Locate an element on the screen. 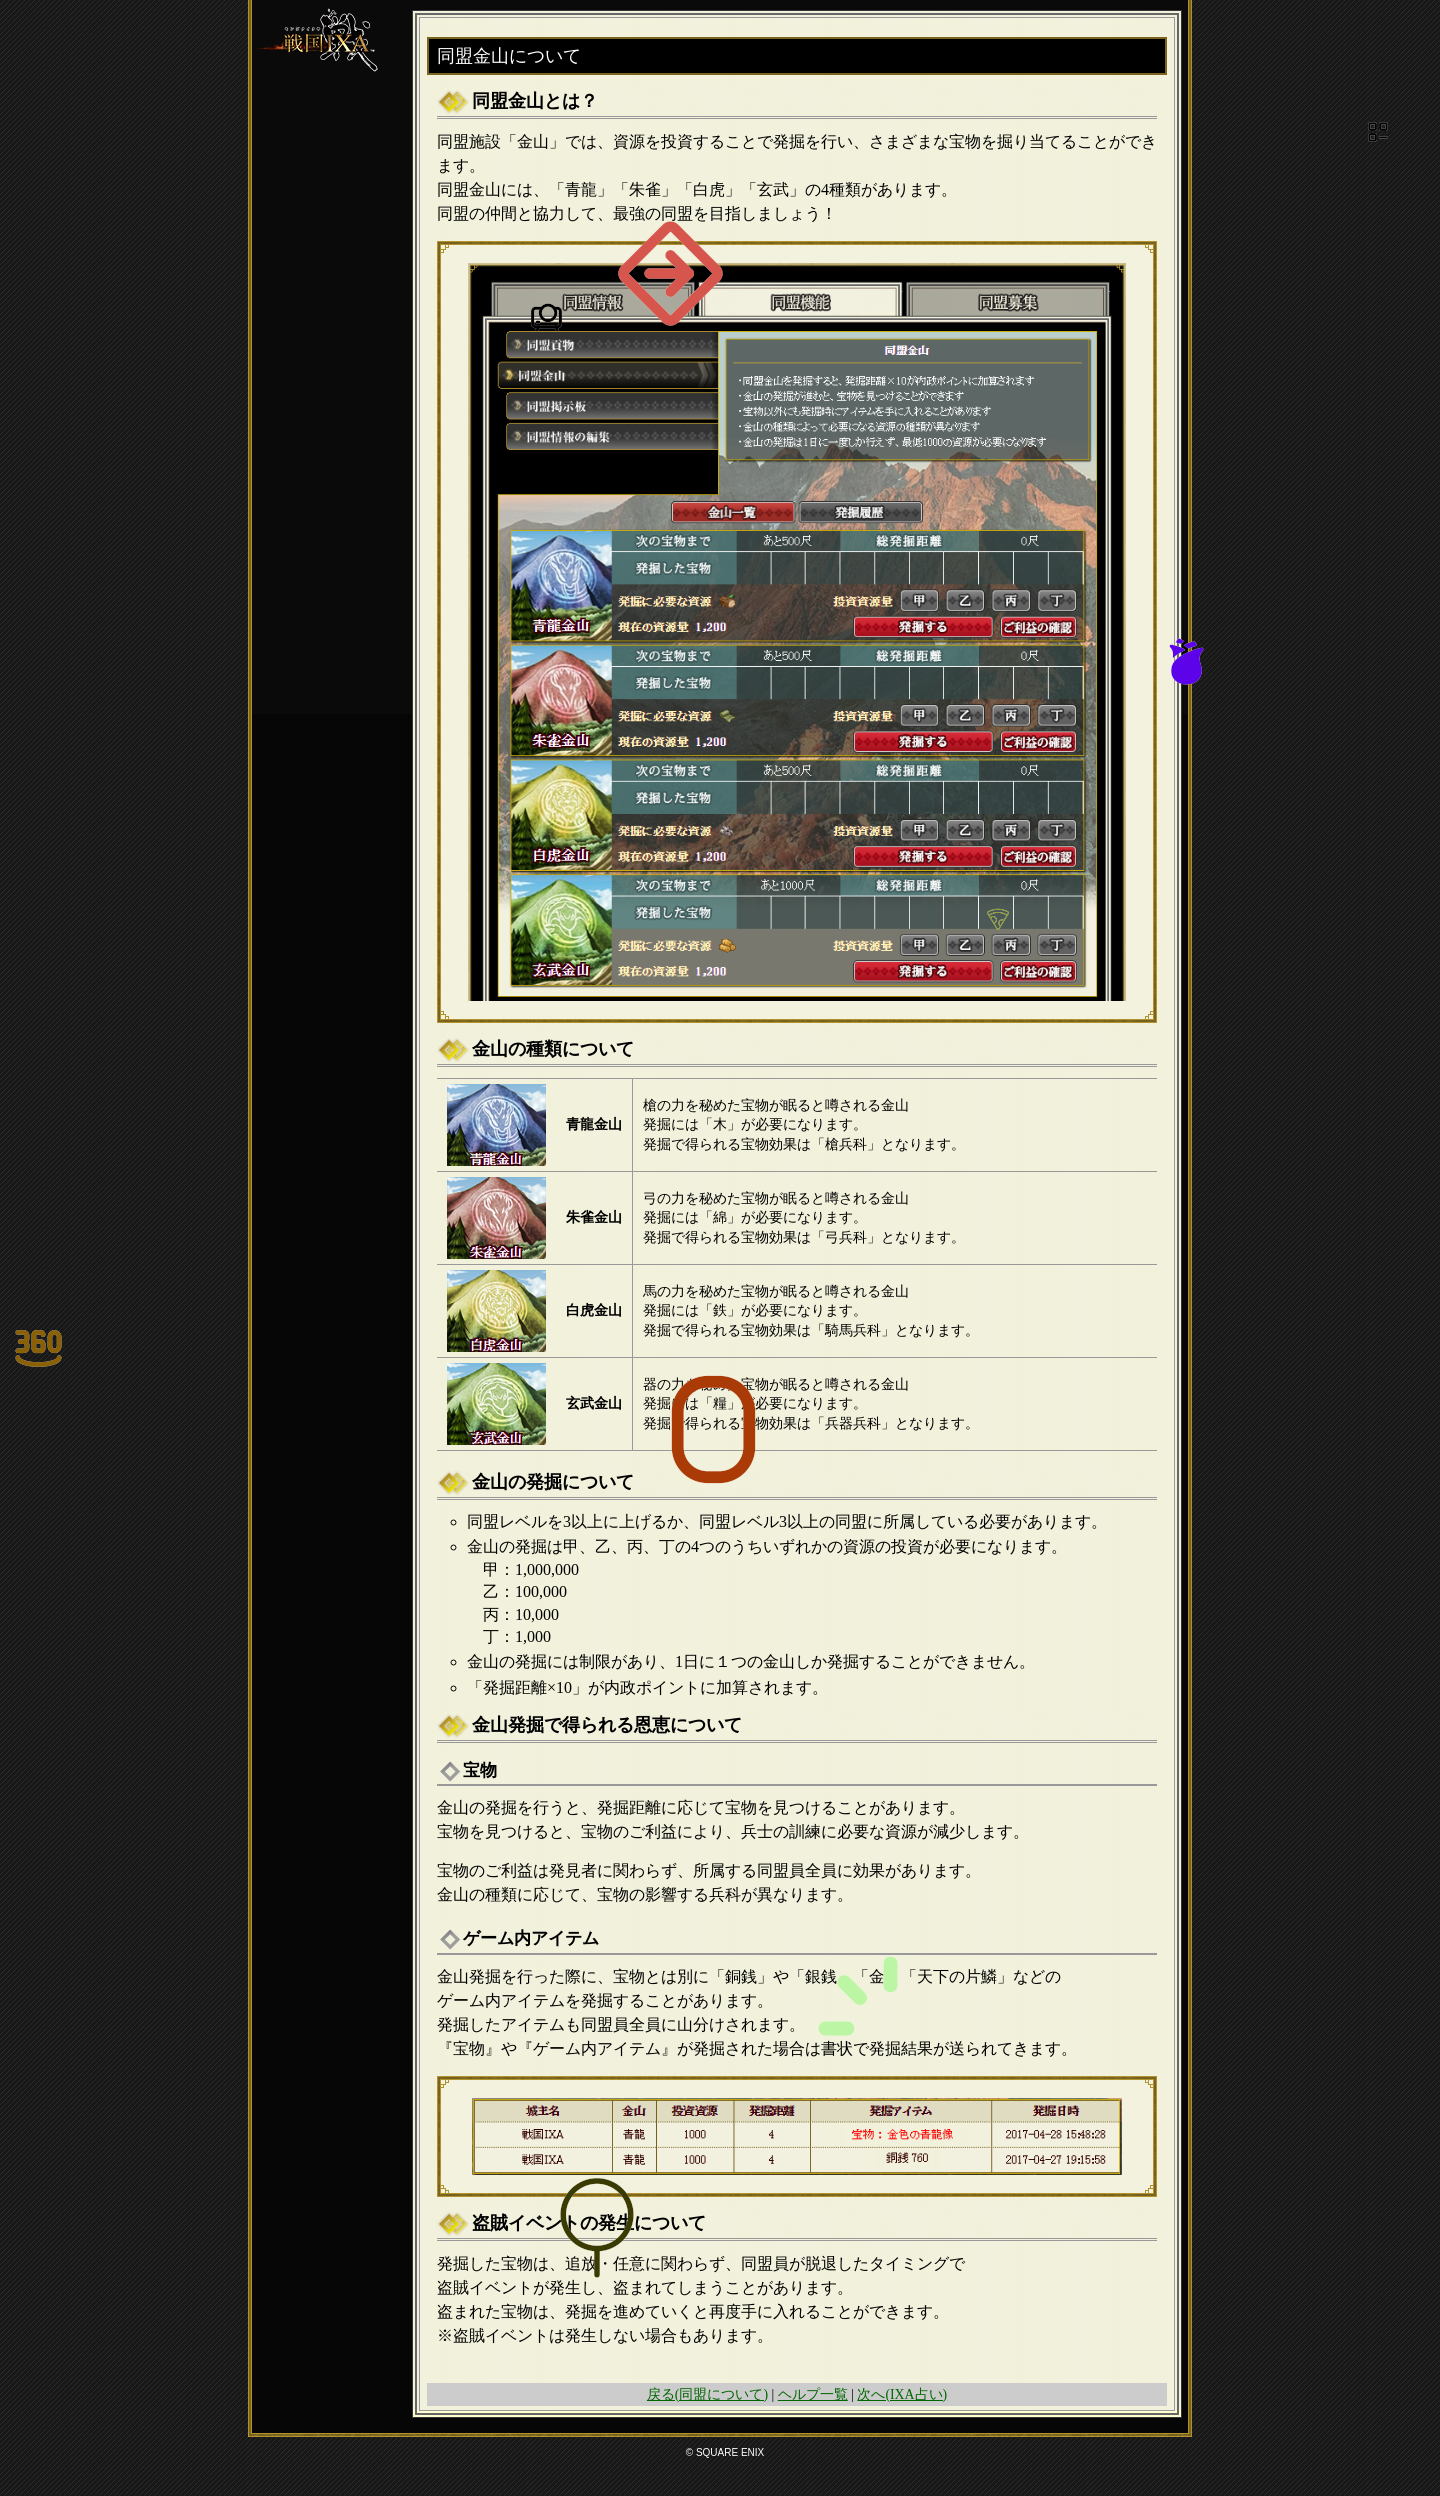  select a rose or flower emoji is located at coordinates (1186, 661).